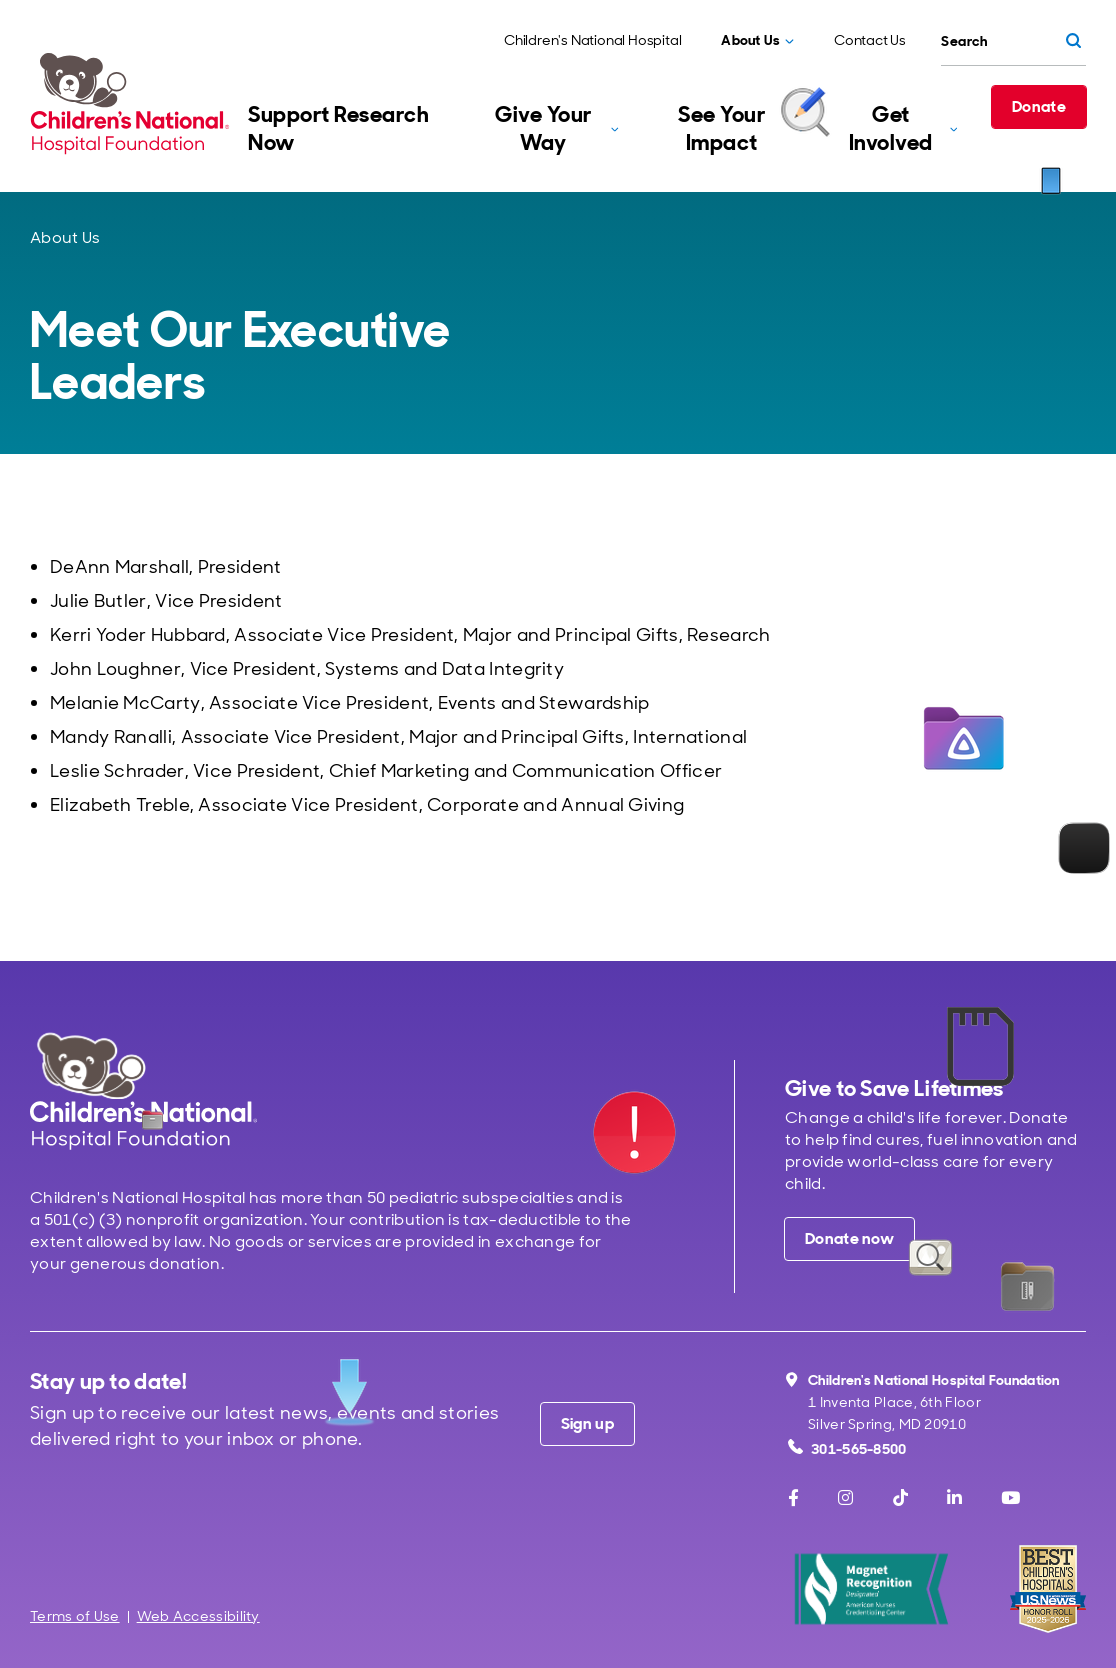 This screenshot has height=1668, width=1116. I want to click on blank app icon template for customization, so click(1084, 848).